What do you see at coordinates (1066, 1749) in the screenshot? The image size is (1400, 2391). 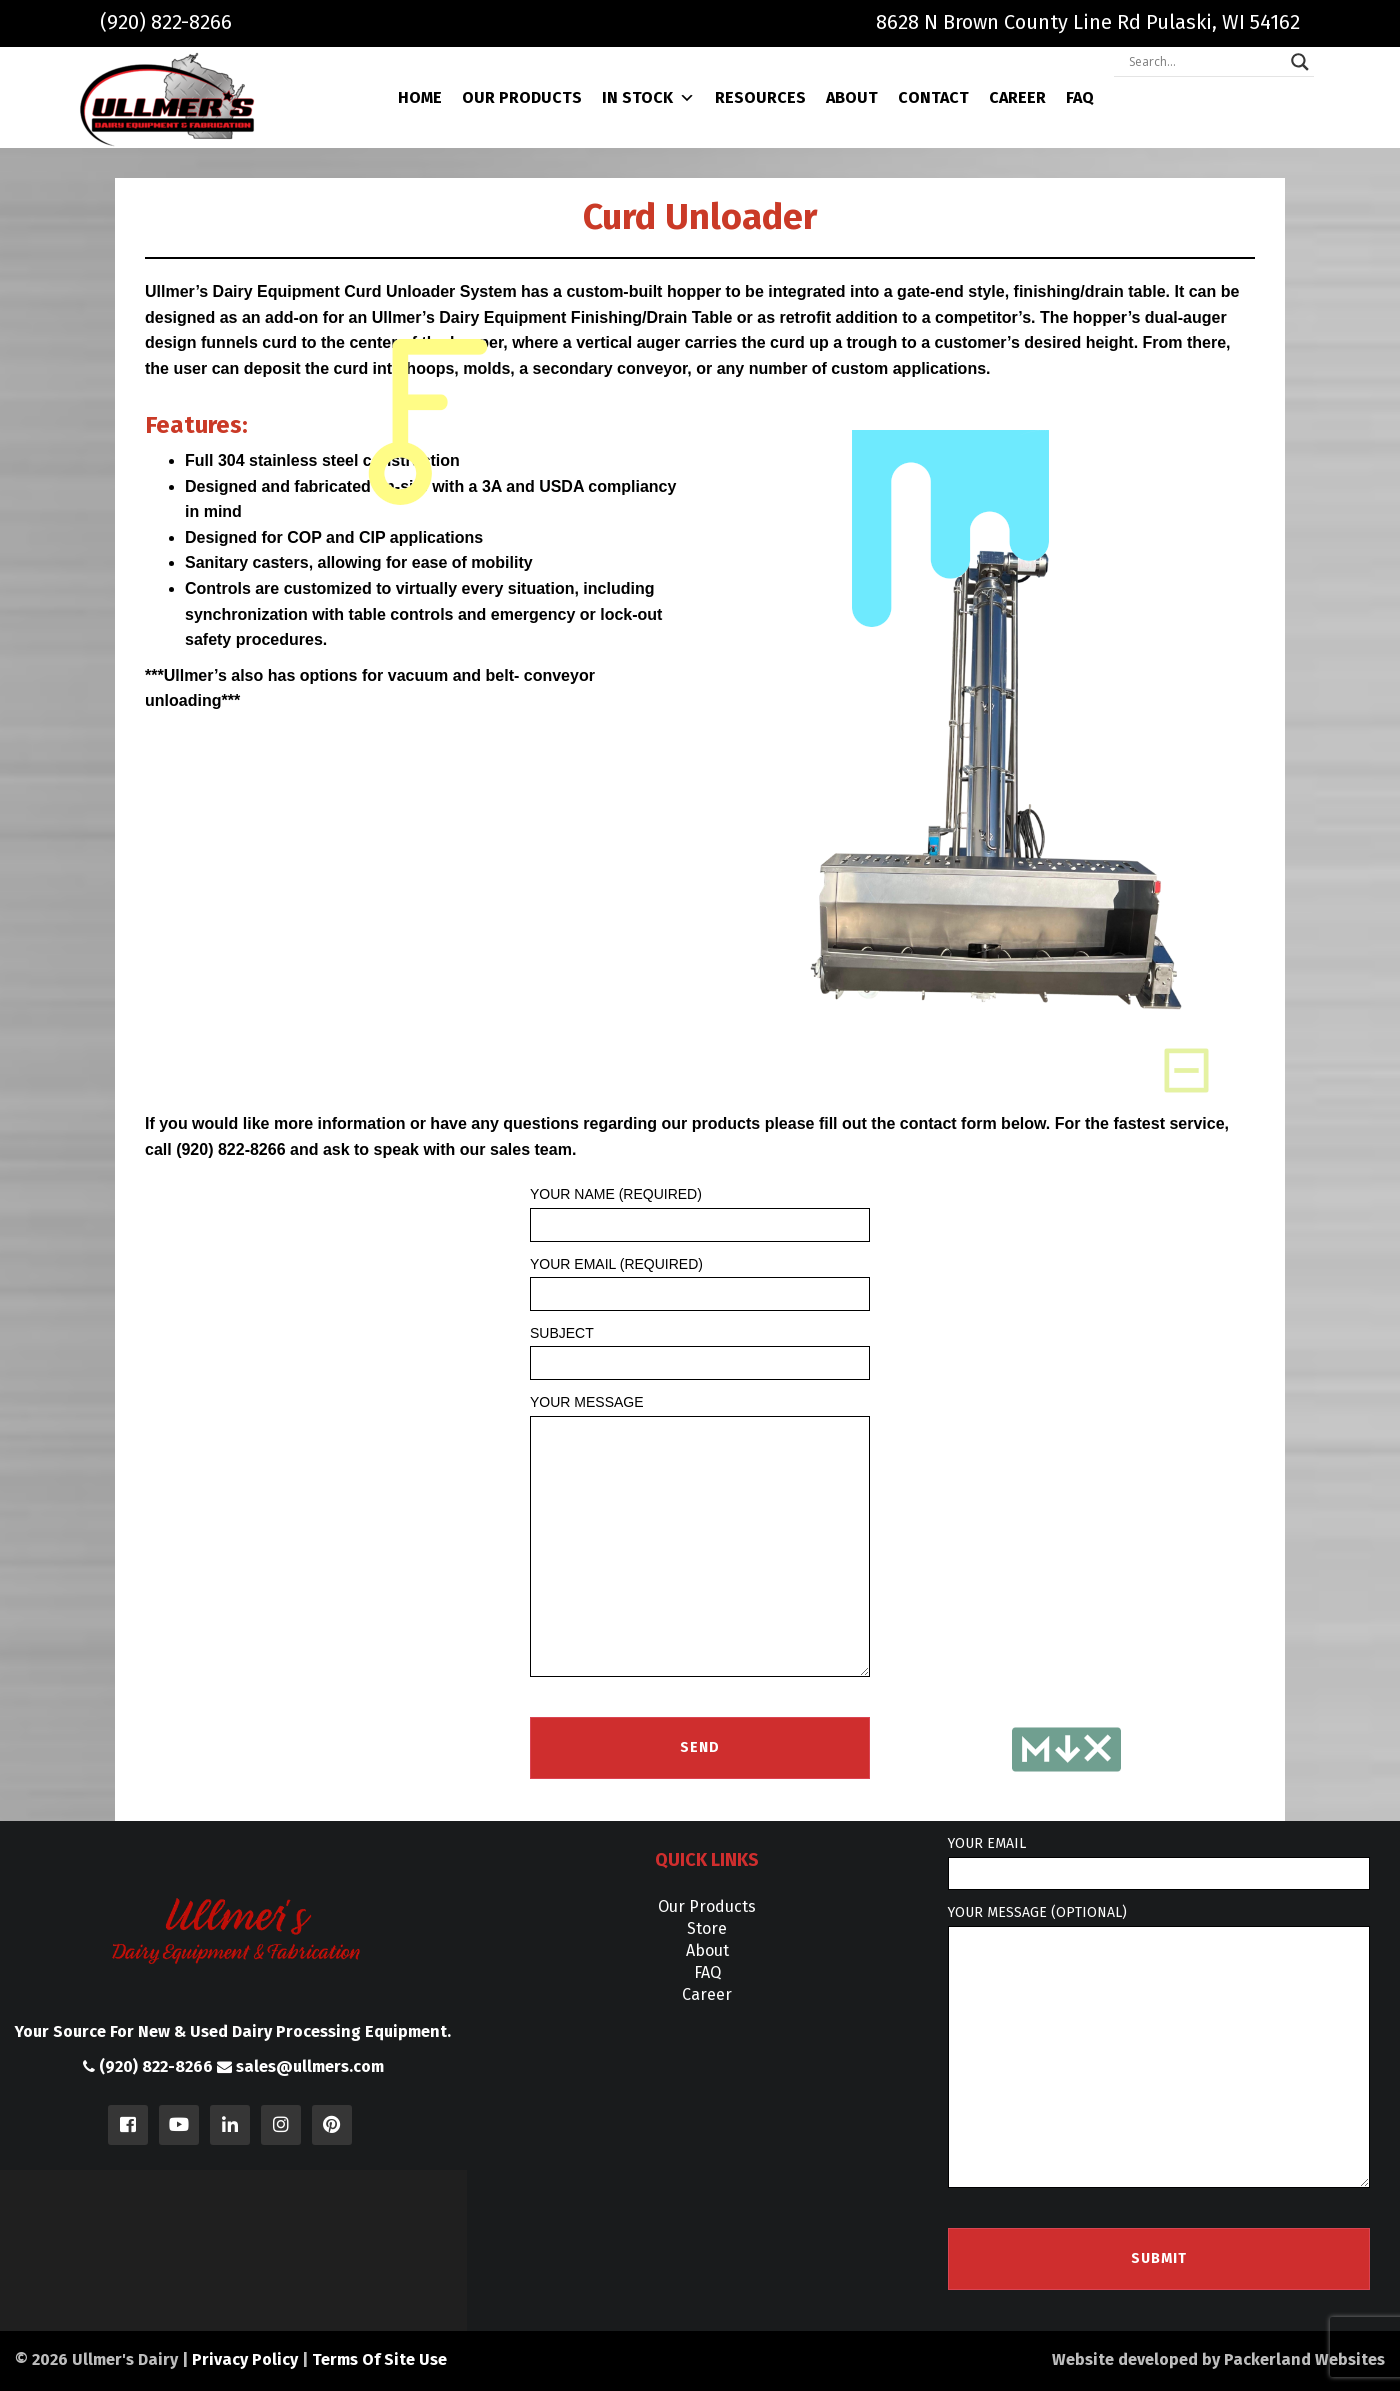 I see `MDX file format or project indicator` at bounding box center [1066, 1749].